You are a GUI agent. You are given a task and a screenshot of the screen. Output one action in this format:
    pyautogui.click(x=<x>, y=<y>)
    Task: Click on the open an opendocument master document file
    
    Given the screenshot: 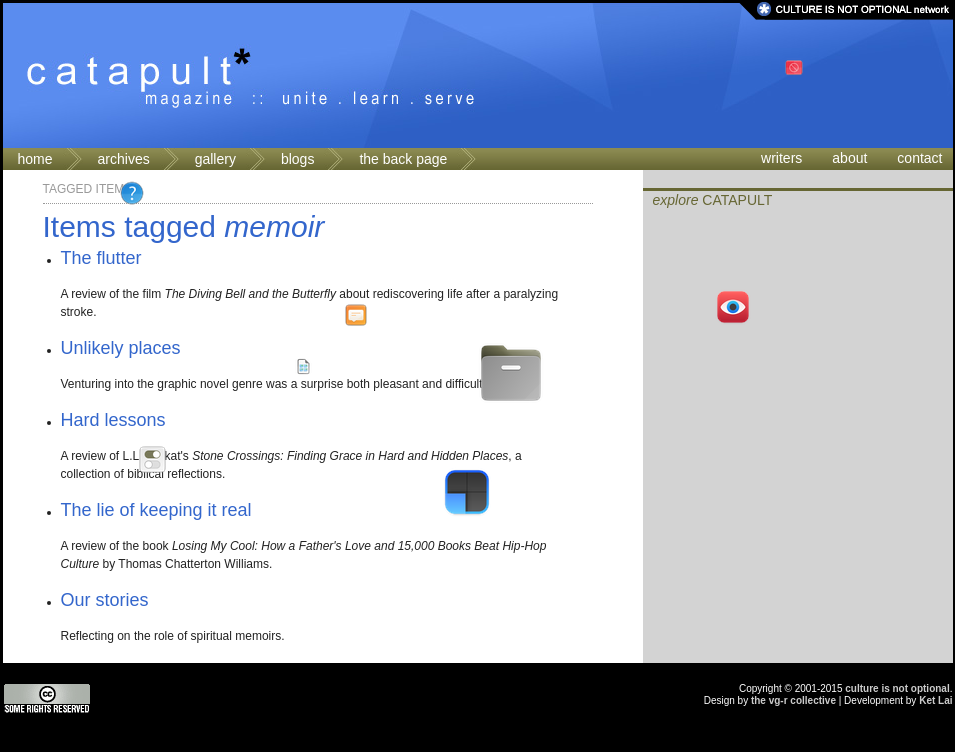 What is the action you would take?
    pyautogui.click(x=303, y=366)
    